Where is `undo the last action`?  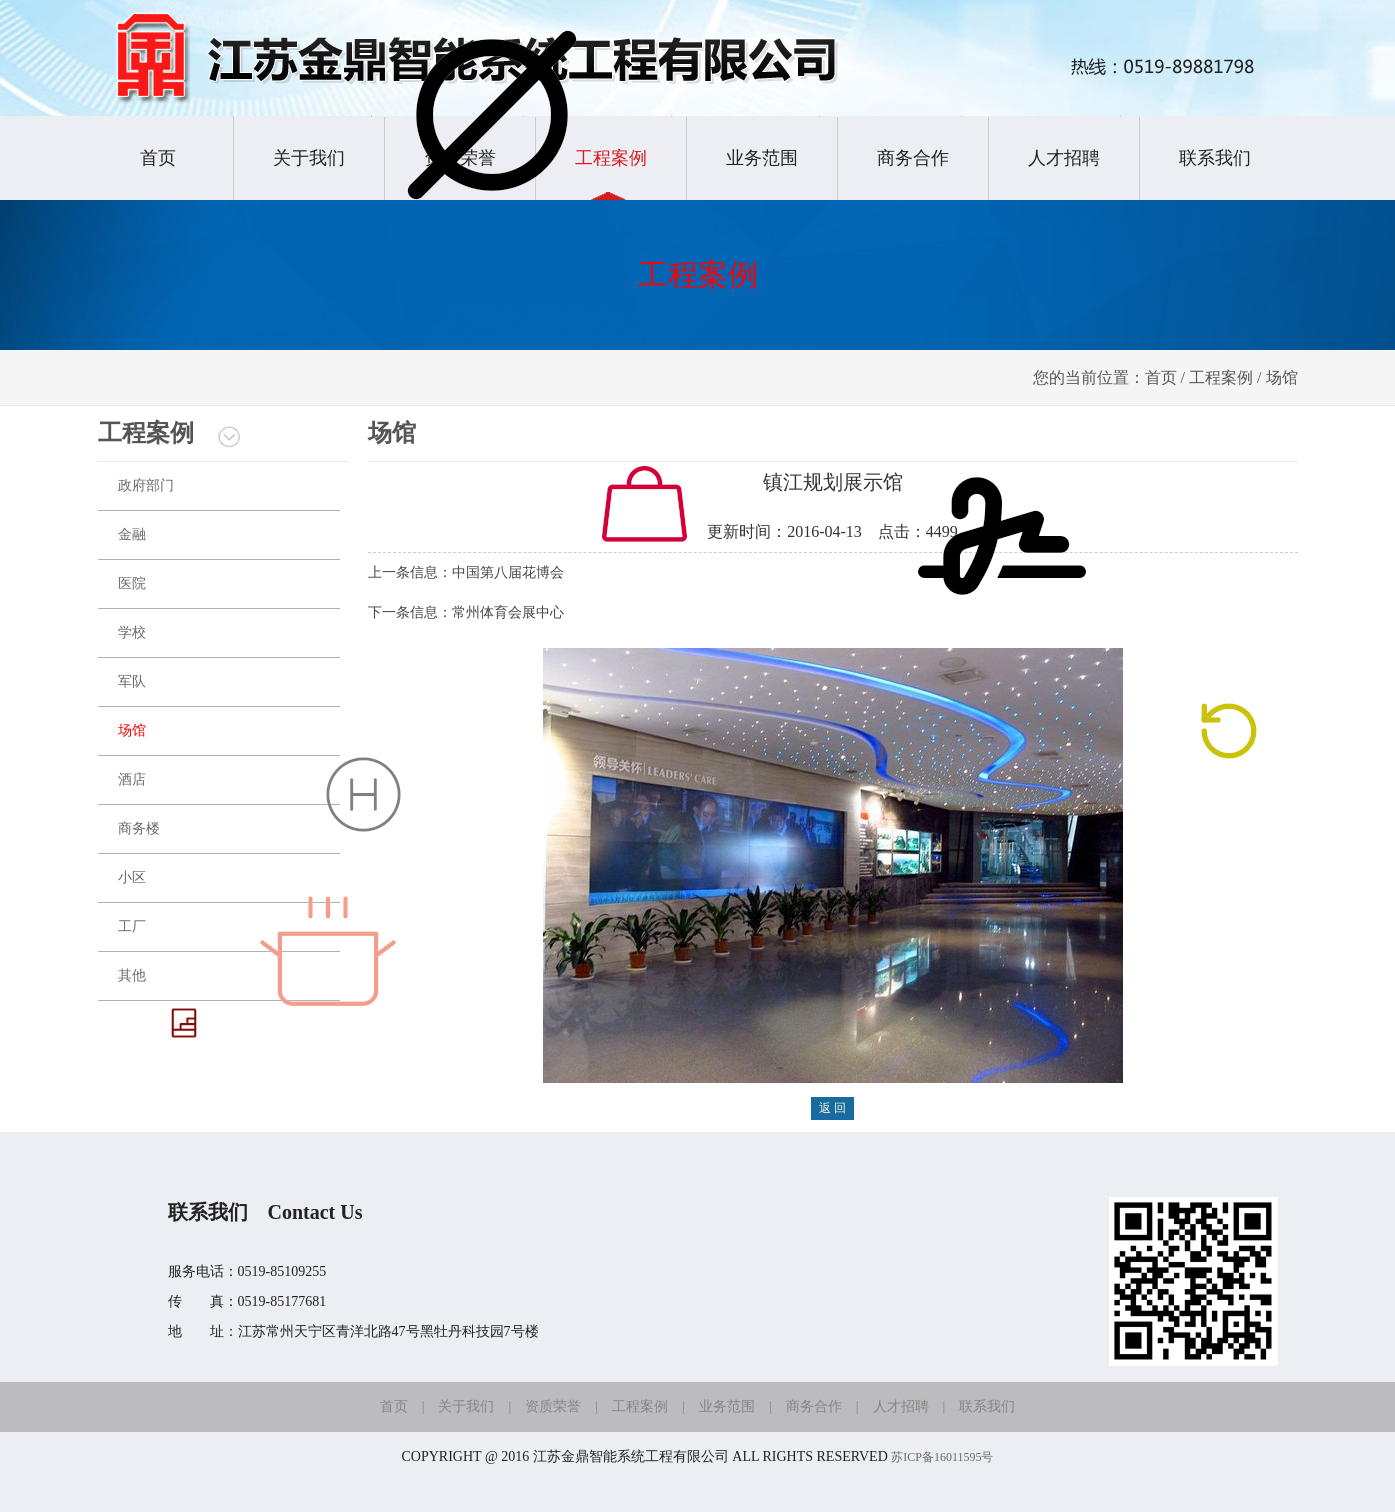 undo the last action is located at coordinates (1229, 731).